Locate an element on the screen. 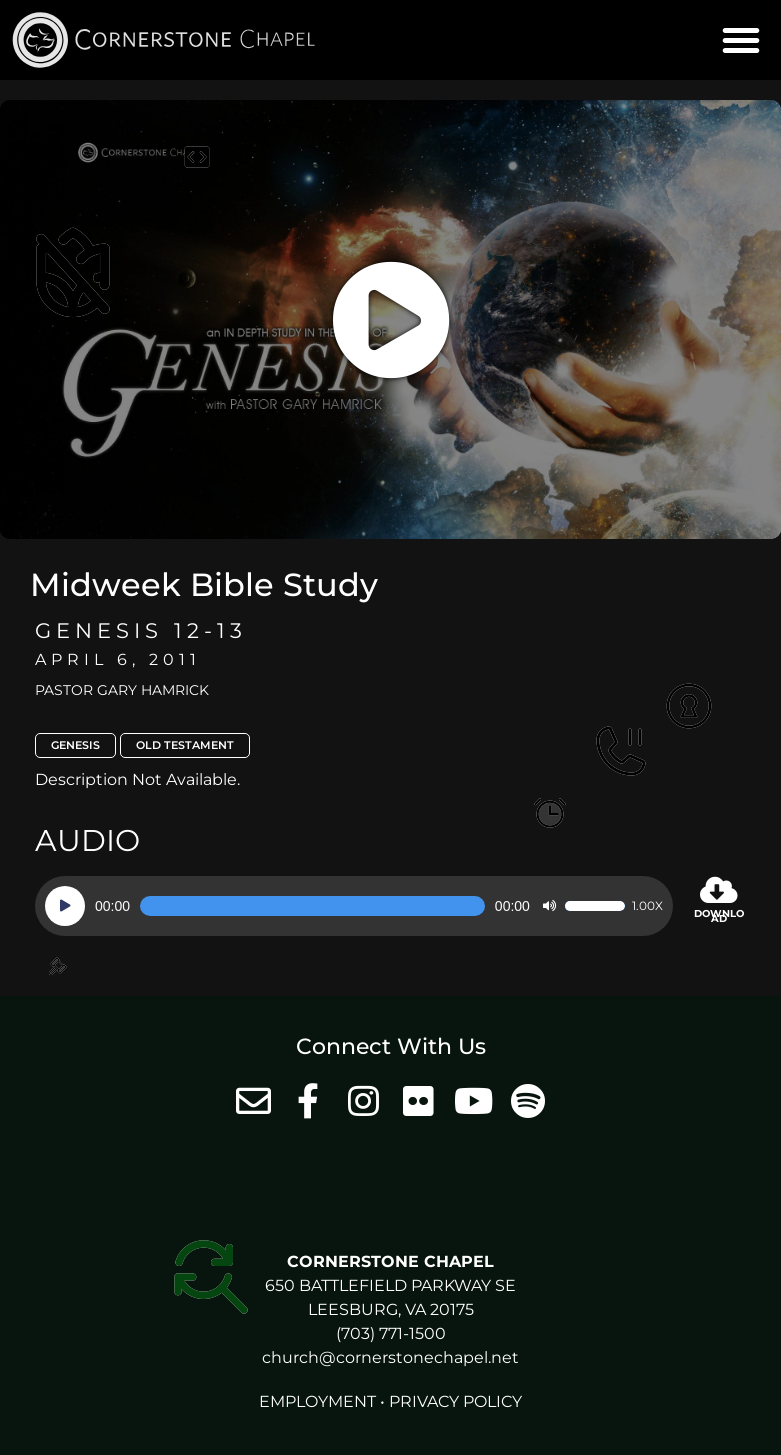  view or edit source code is located at coordinates (197, 157).